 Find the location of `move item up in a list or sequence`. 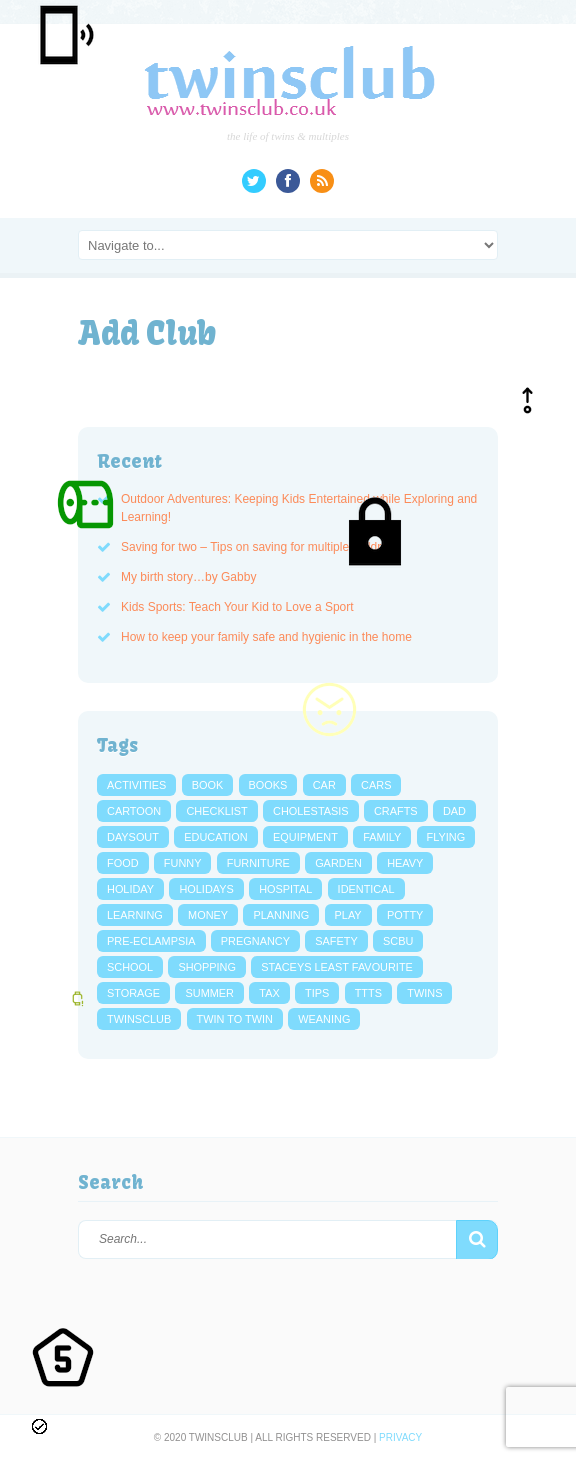

move item up in a list or sequence is located at coordinates (527, 400).